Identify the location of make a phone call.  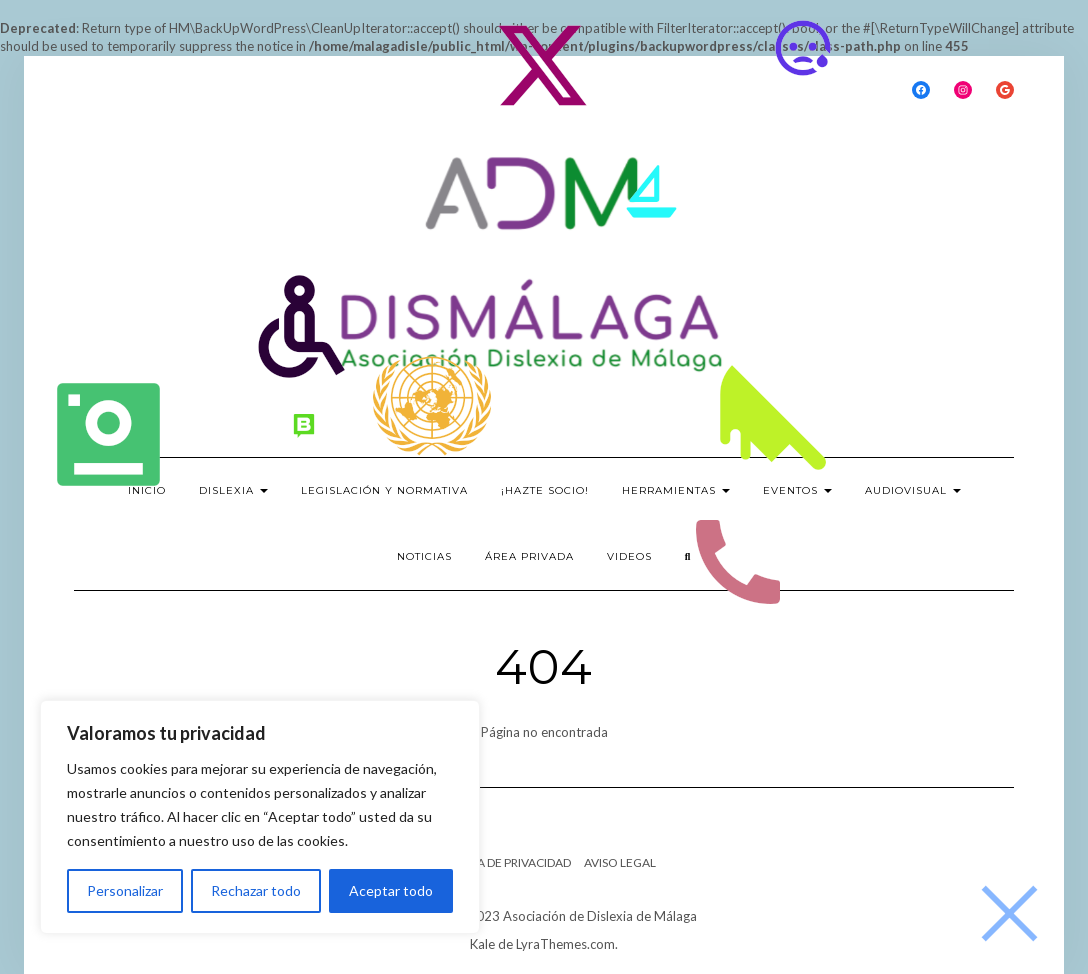
(738, 562).